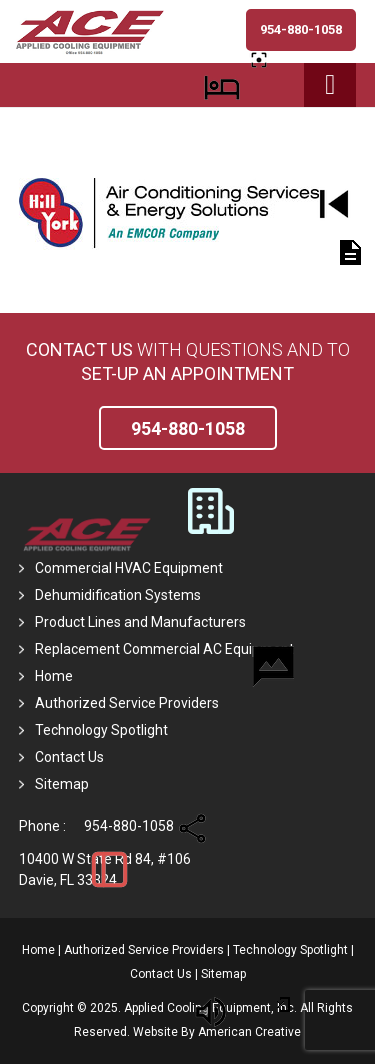 The height and width of the screenshot is (1064, 375). Describe the element at coordinates (283, 1004) in the screenshot. I see `disconnect or unlink a mobile device` at that location.